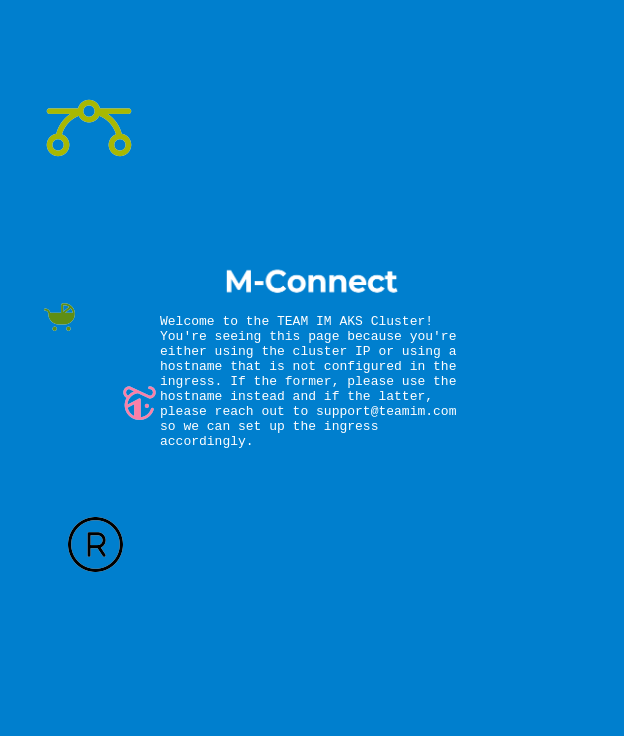 Image resolution: width=624 pixels, height=736 pixels. I want to click on edit vector path or curve, so click(89, 128).